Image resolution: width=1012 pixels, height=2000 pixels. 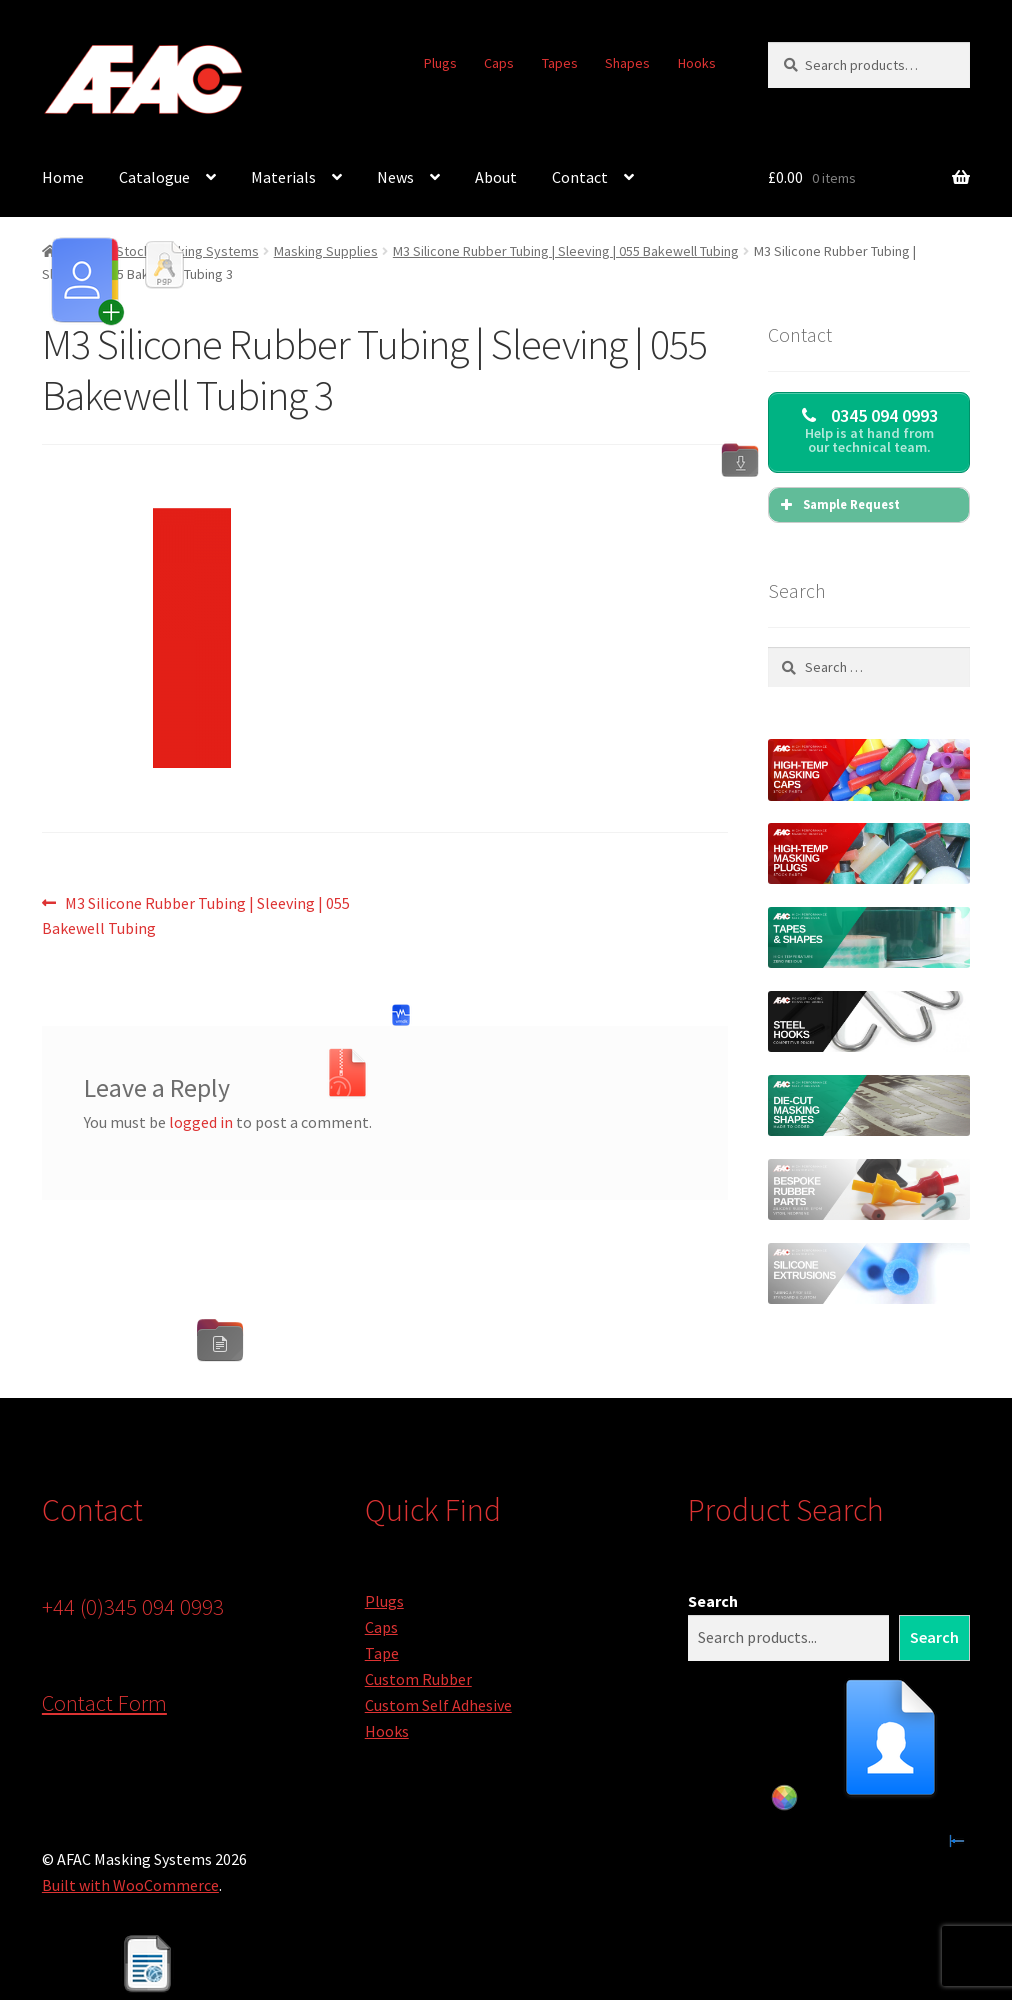 I want to click on a VirtualBox virtual machine disk file, so click(x=401, y=1015).